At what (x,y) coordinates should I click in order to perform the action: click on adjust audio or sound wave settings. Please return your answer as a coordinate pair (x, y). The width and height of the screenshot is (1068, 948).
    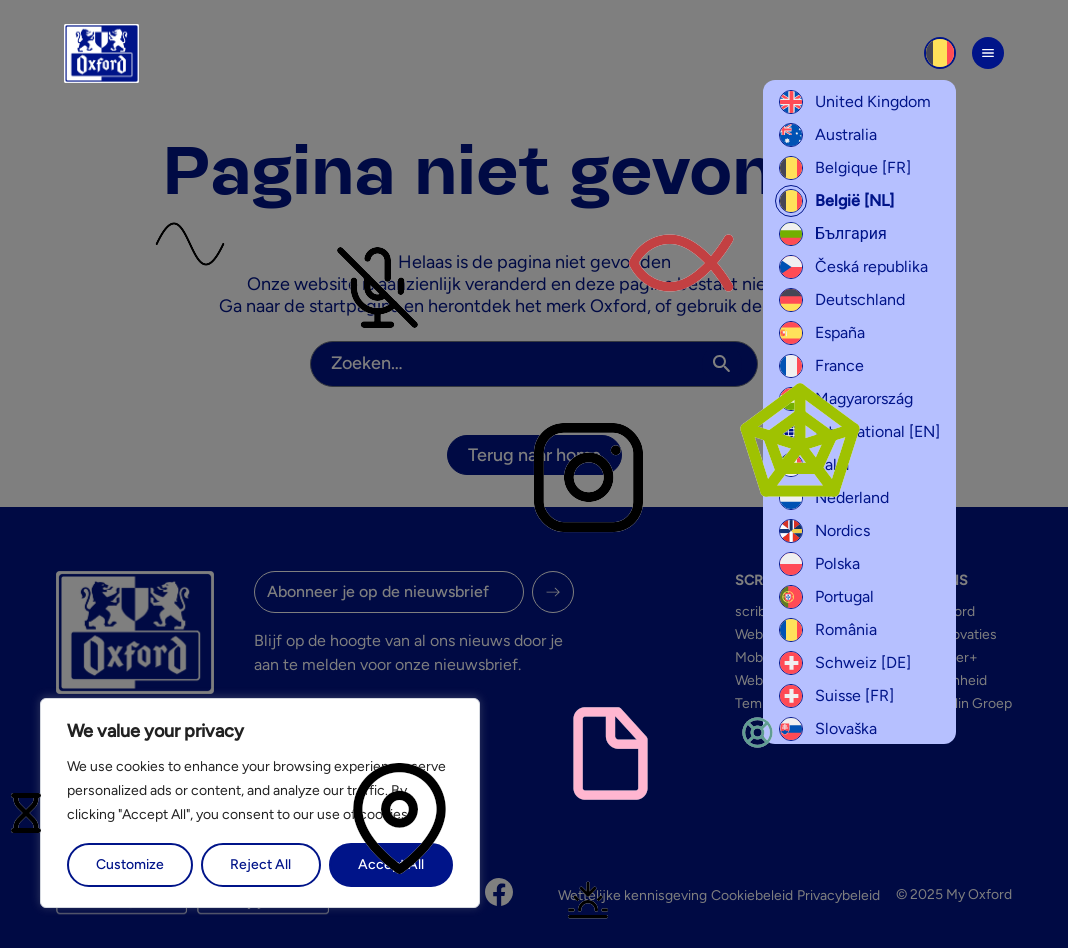
    Looking at the image, I should click on (190, 244).